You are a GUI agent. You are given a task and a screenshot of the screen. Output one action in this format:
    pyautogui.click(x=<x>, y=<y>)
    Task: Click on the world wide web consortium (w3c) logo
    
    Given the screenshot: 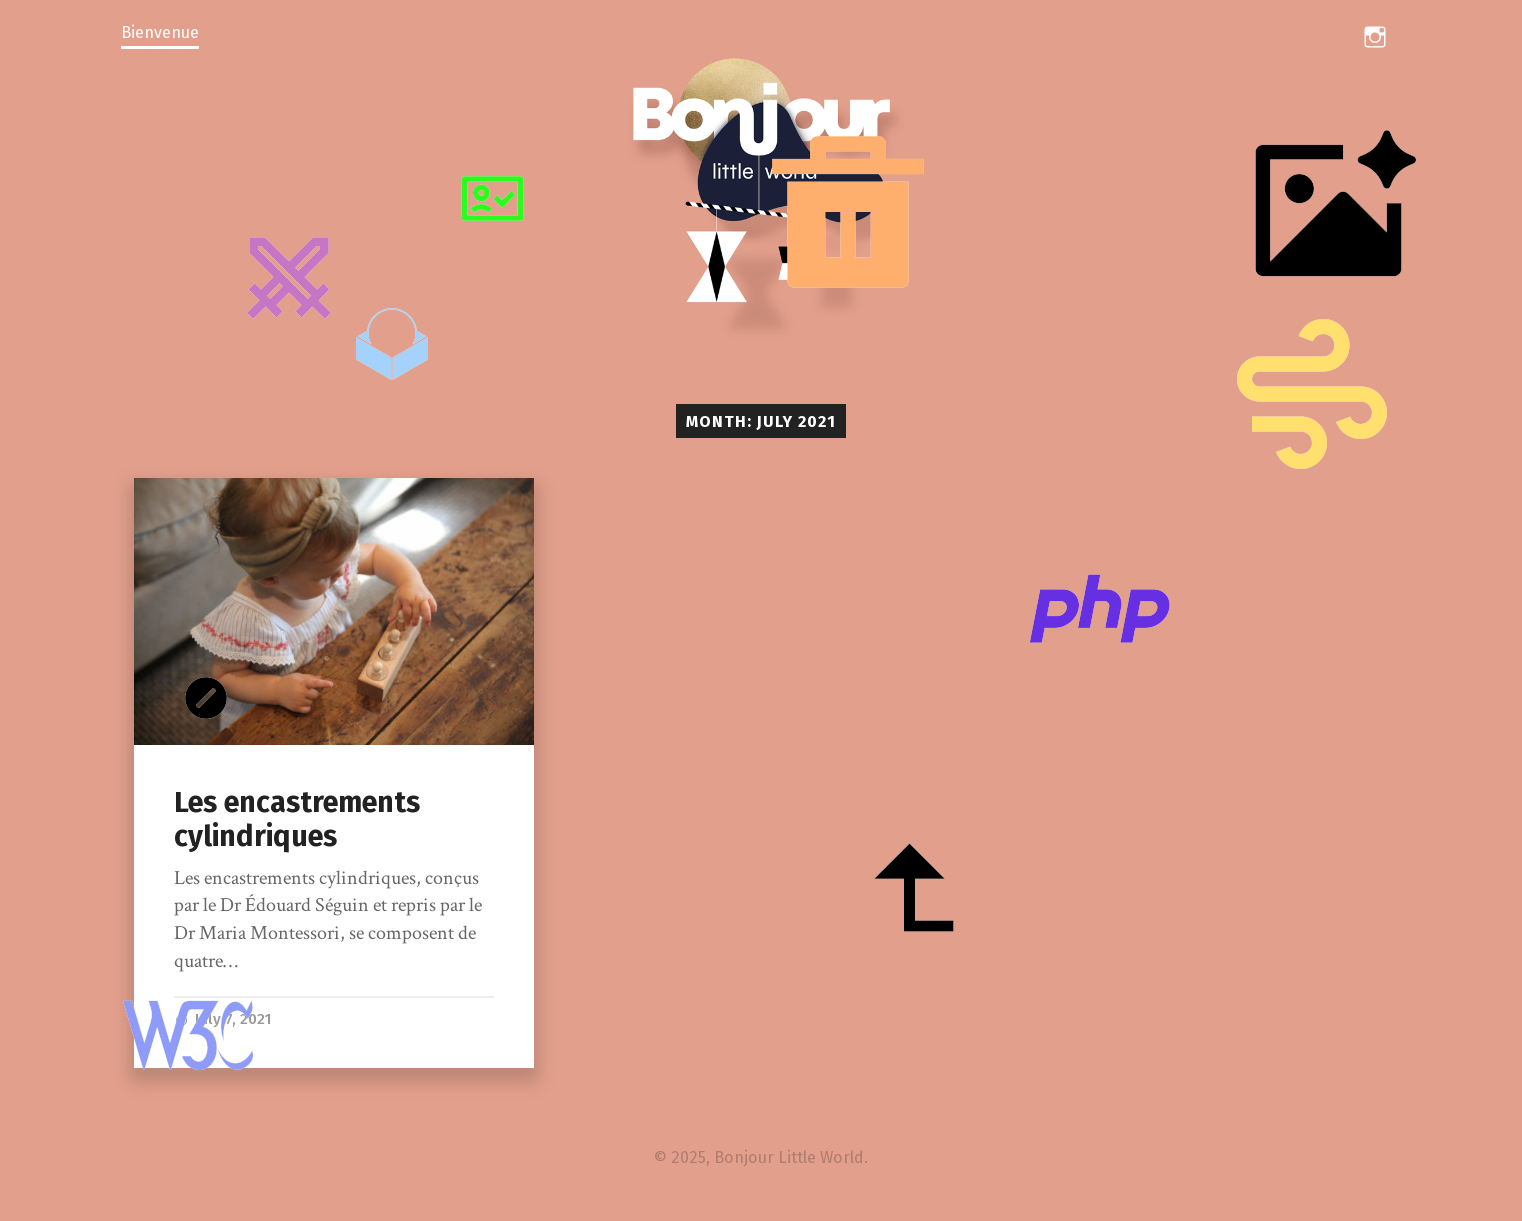 What is the action you would take?
    pyautogui.click(x=188, y=1033)
    